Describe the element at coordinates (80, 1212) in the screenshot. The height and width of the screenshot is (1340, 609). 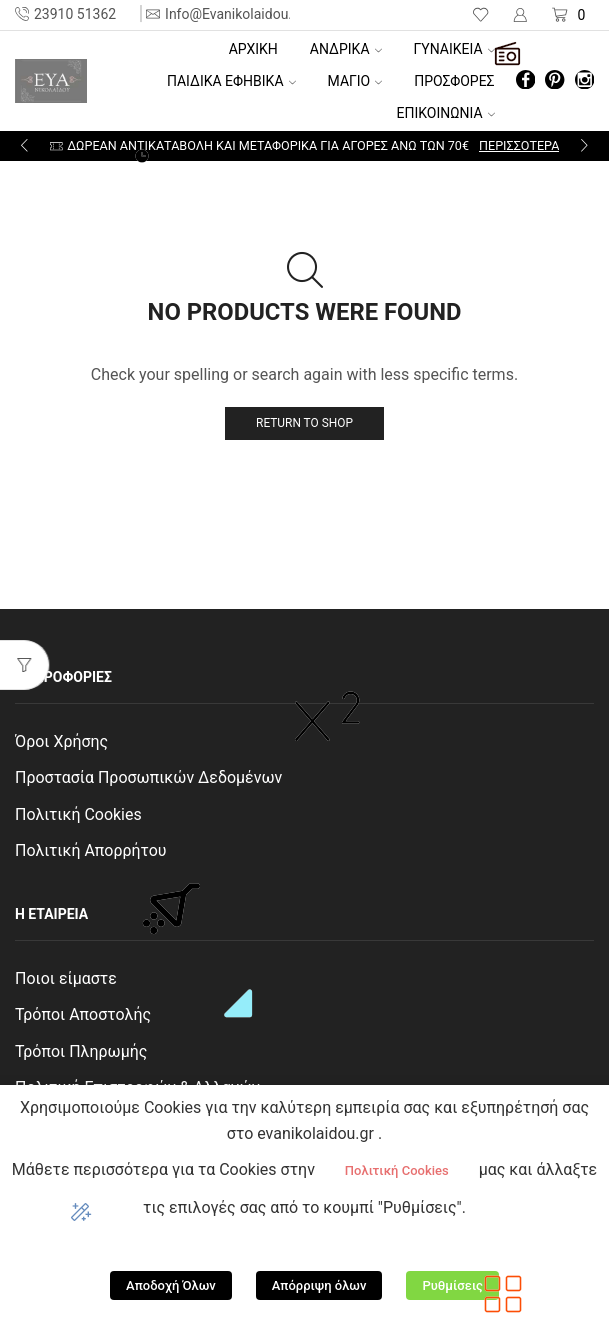
I see `apply auto-enhance or smart adjustments` at that location.